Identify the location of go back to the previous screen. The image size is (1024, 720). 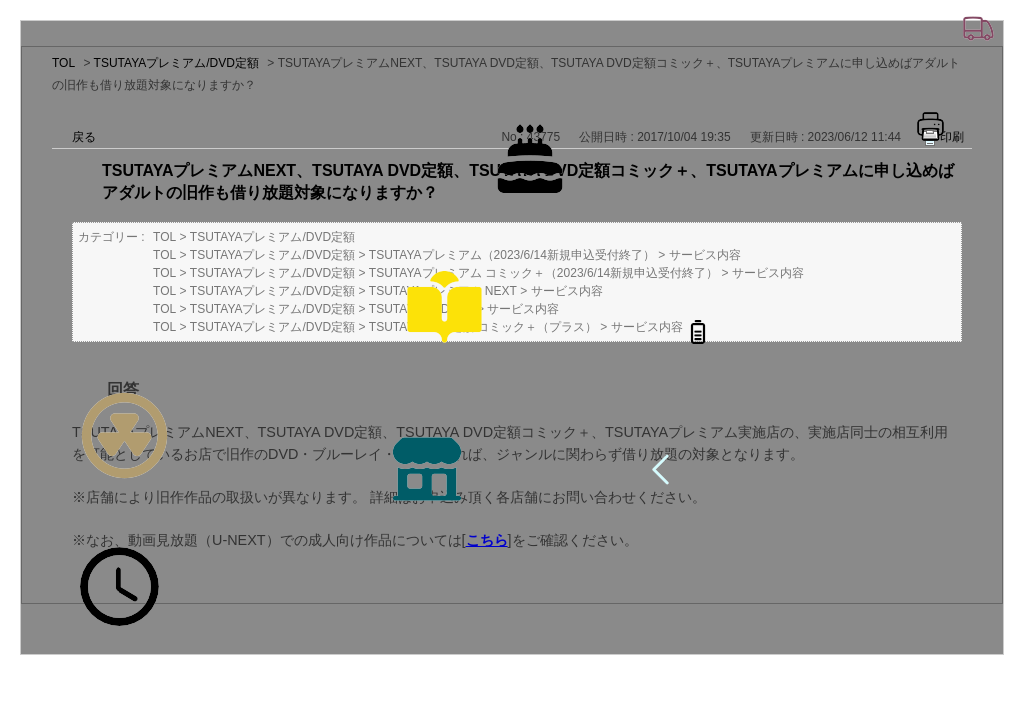
(660, 469).